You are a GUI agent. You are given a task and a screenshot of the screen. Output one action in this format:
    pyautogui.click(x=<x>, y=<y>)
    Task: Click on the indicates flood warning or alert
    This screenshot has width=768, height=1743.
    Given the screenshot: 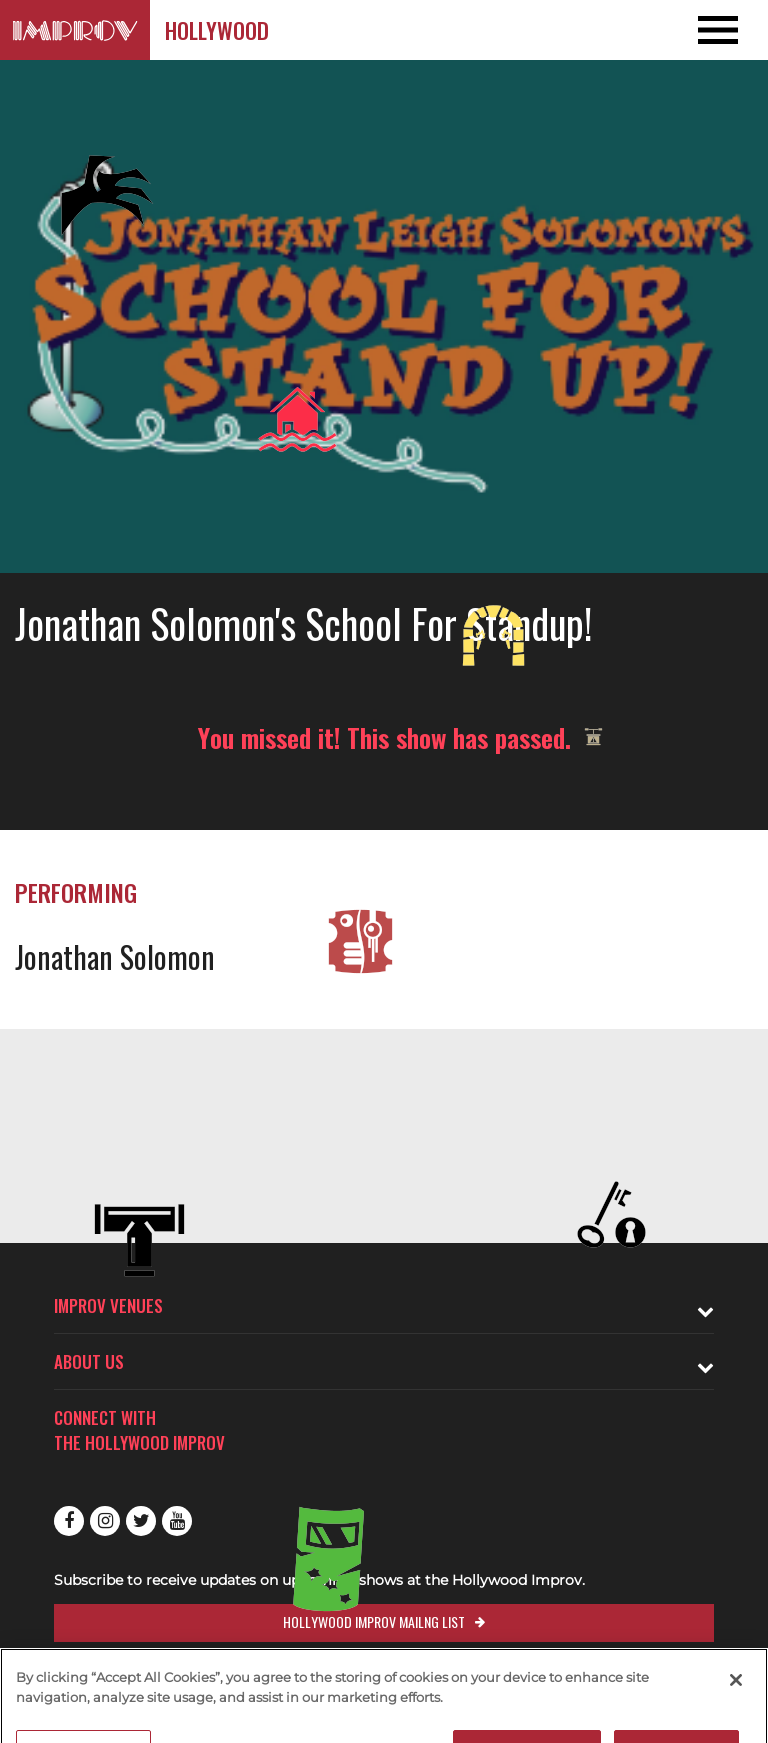 What is the action you would take?
    pyautogui.click(x=297, y=417)
    